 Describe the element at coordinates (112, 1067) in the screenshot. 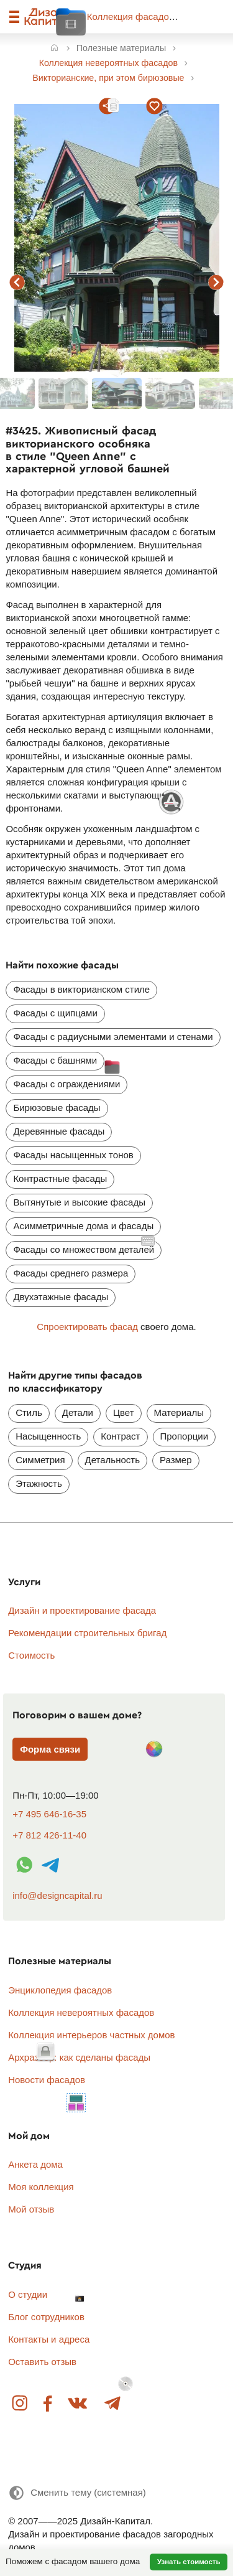

I see `open folder containing files` at that location.